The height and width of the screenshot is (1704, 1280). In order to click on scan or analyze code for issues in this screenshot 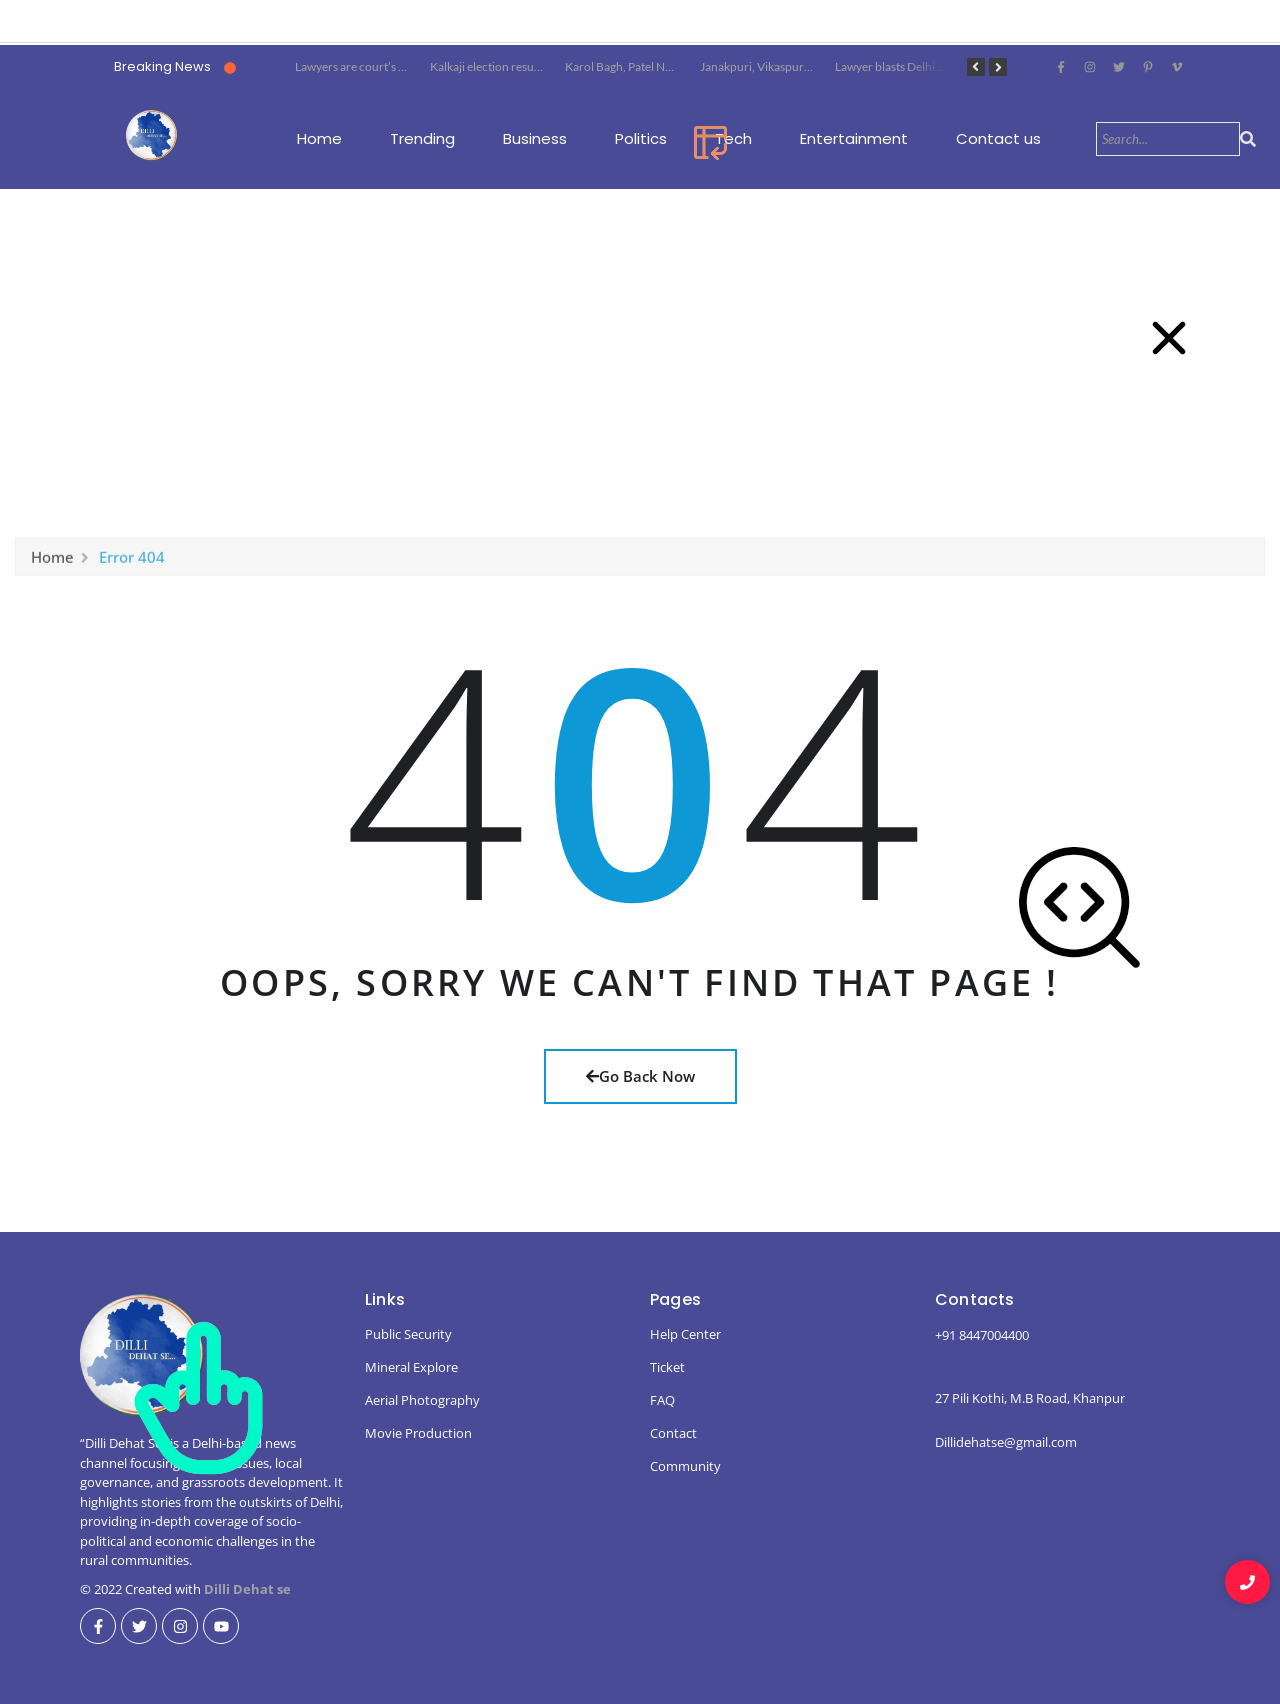, I will do `click(1082, 910)`.